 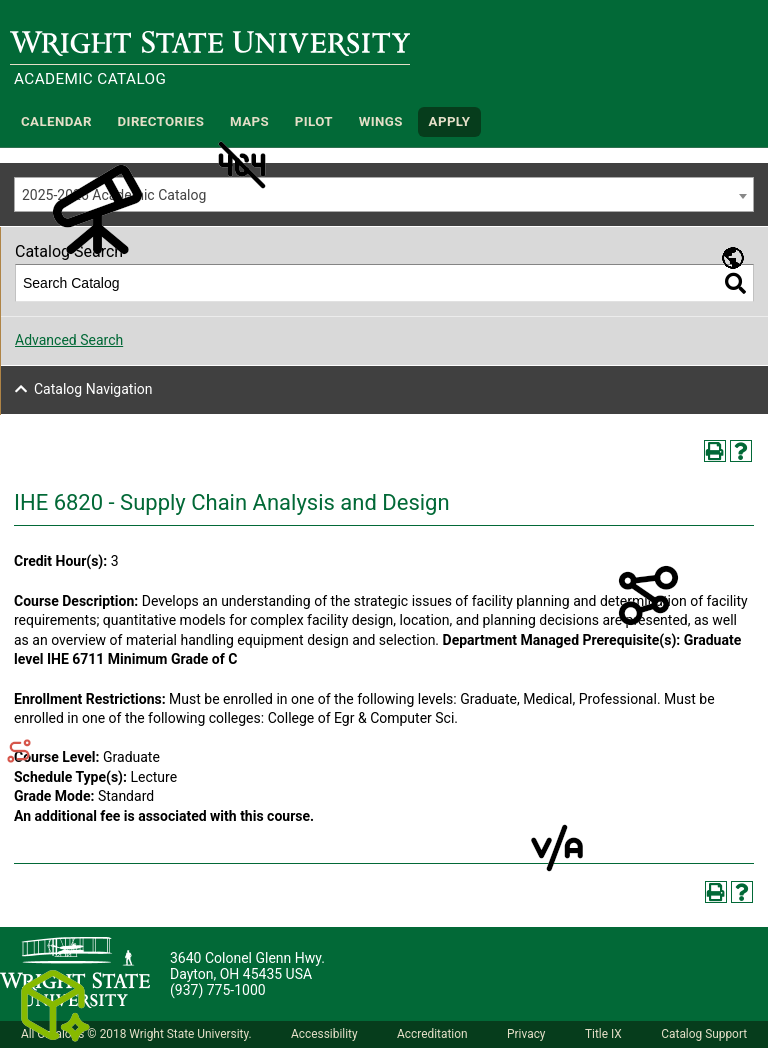 I want to click on explore or discover new content, so click(x=97, y=209).